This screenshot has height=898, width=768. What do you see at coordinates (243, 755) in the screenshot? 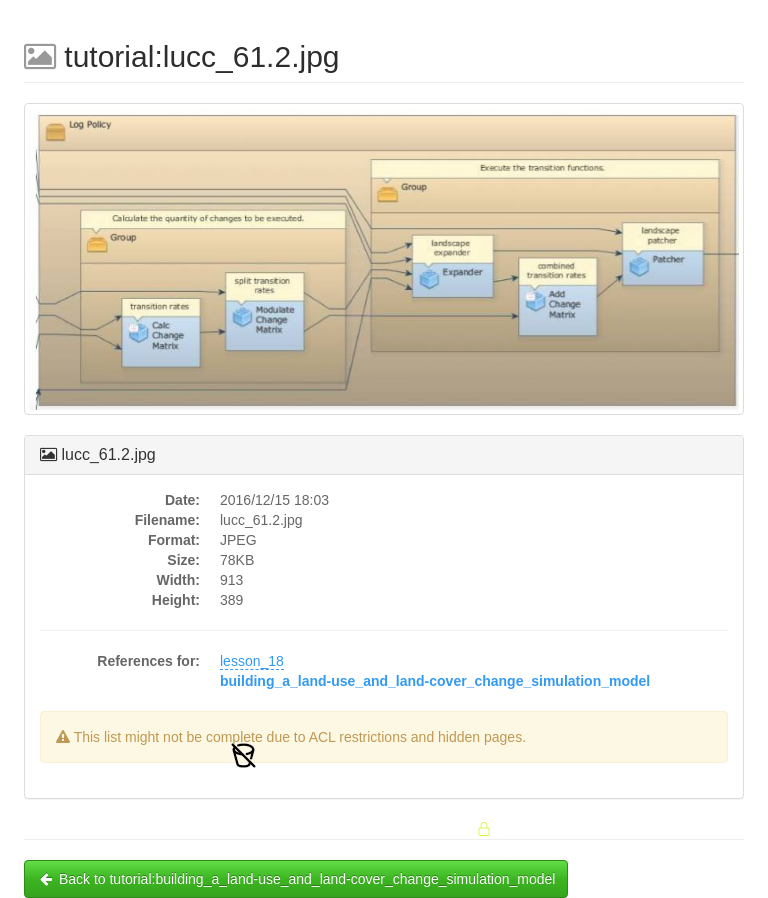
I see `disable paint bucket or fill tool` at bounding box center [243, 755].